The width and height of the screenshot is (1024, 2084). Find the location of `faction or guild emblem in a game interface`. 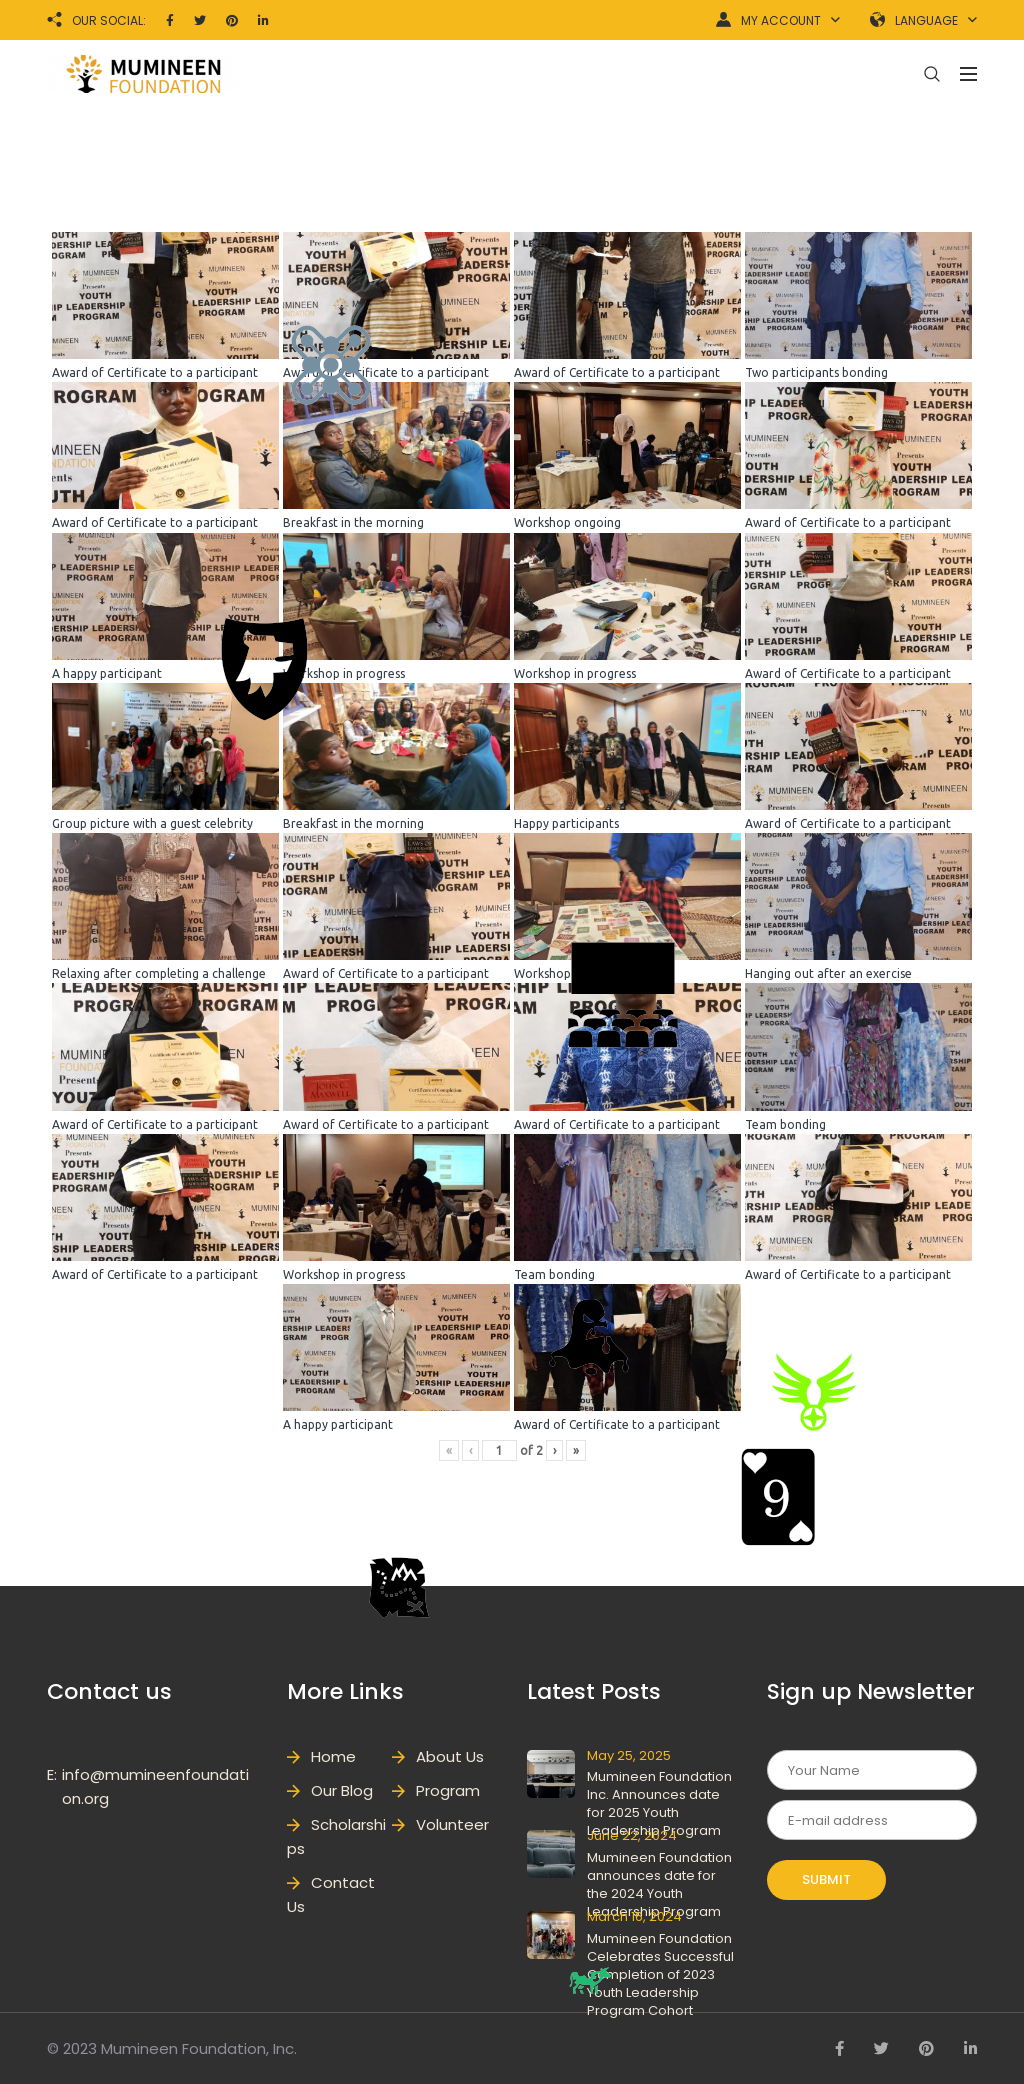

faction or guild emblem in a game interface is located at coordinates (814, 1393).